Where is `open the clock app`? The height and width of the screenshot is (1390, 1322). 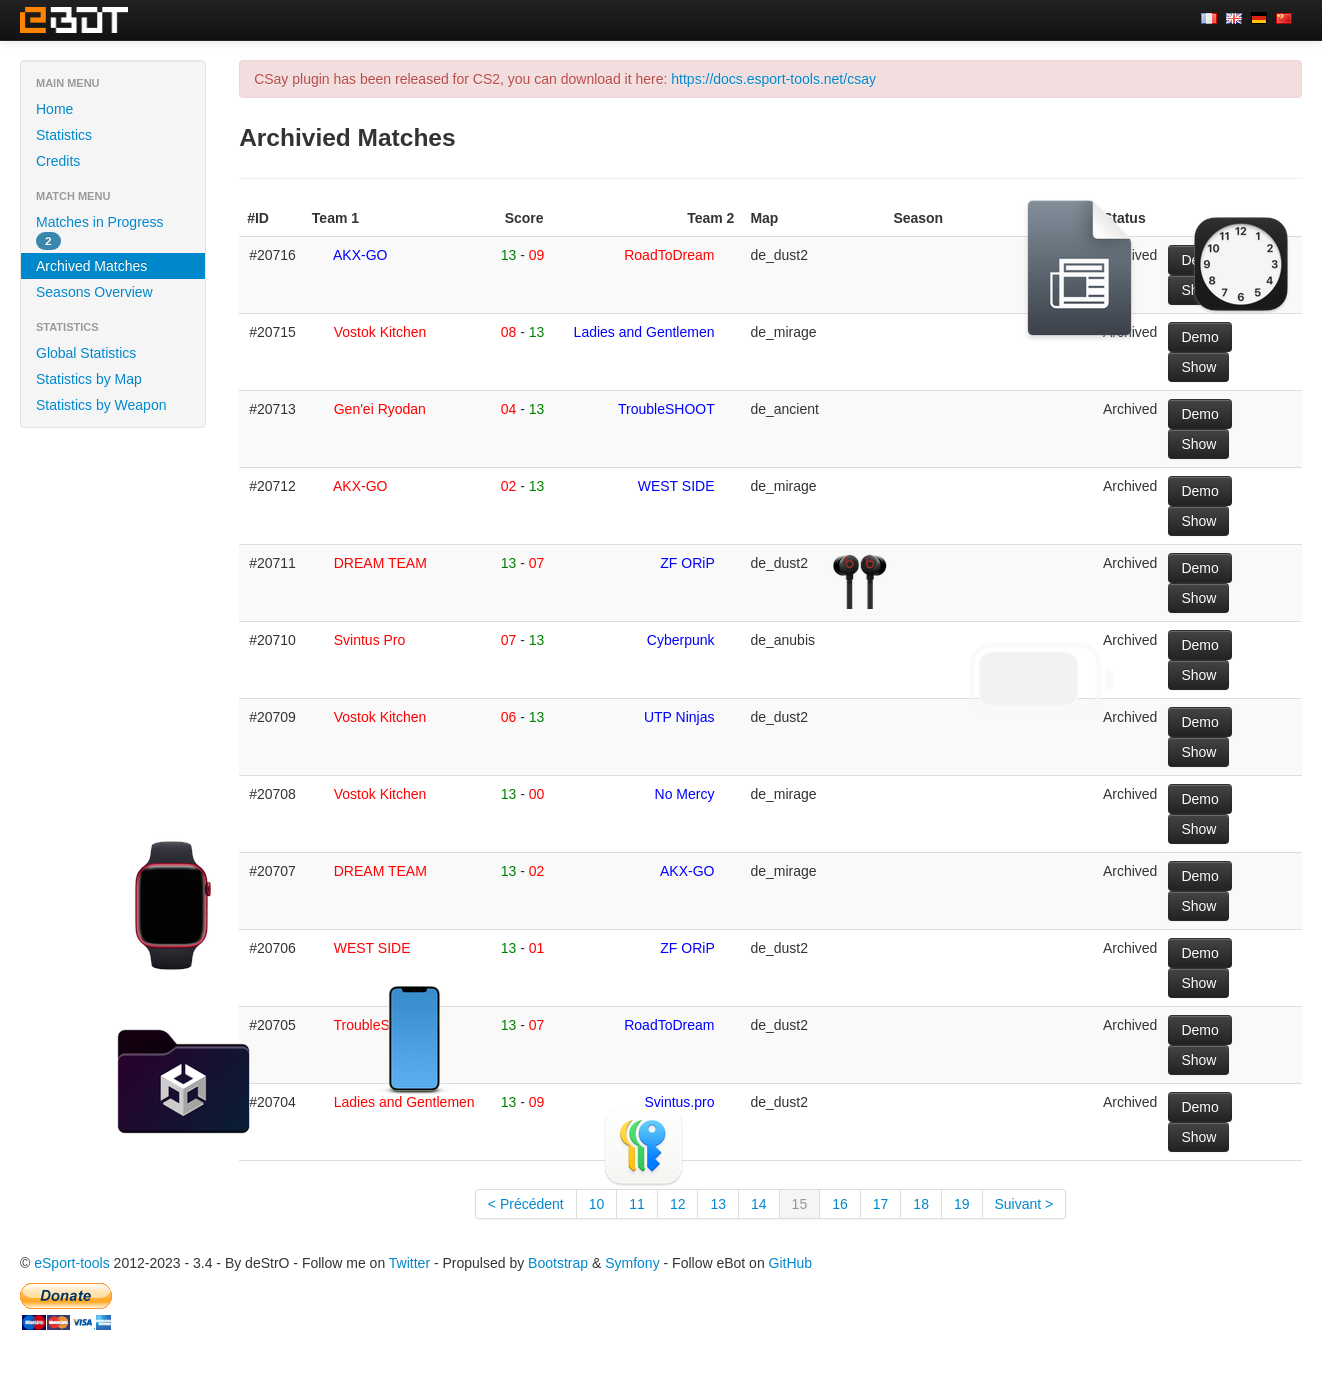
open the clock app is located at coordinates (1241, 264).